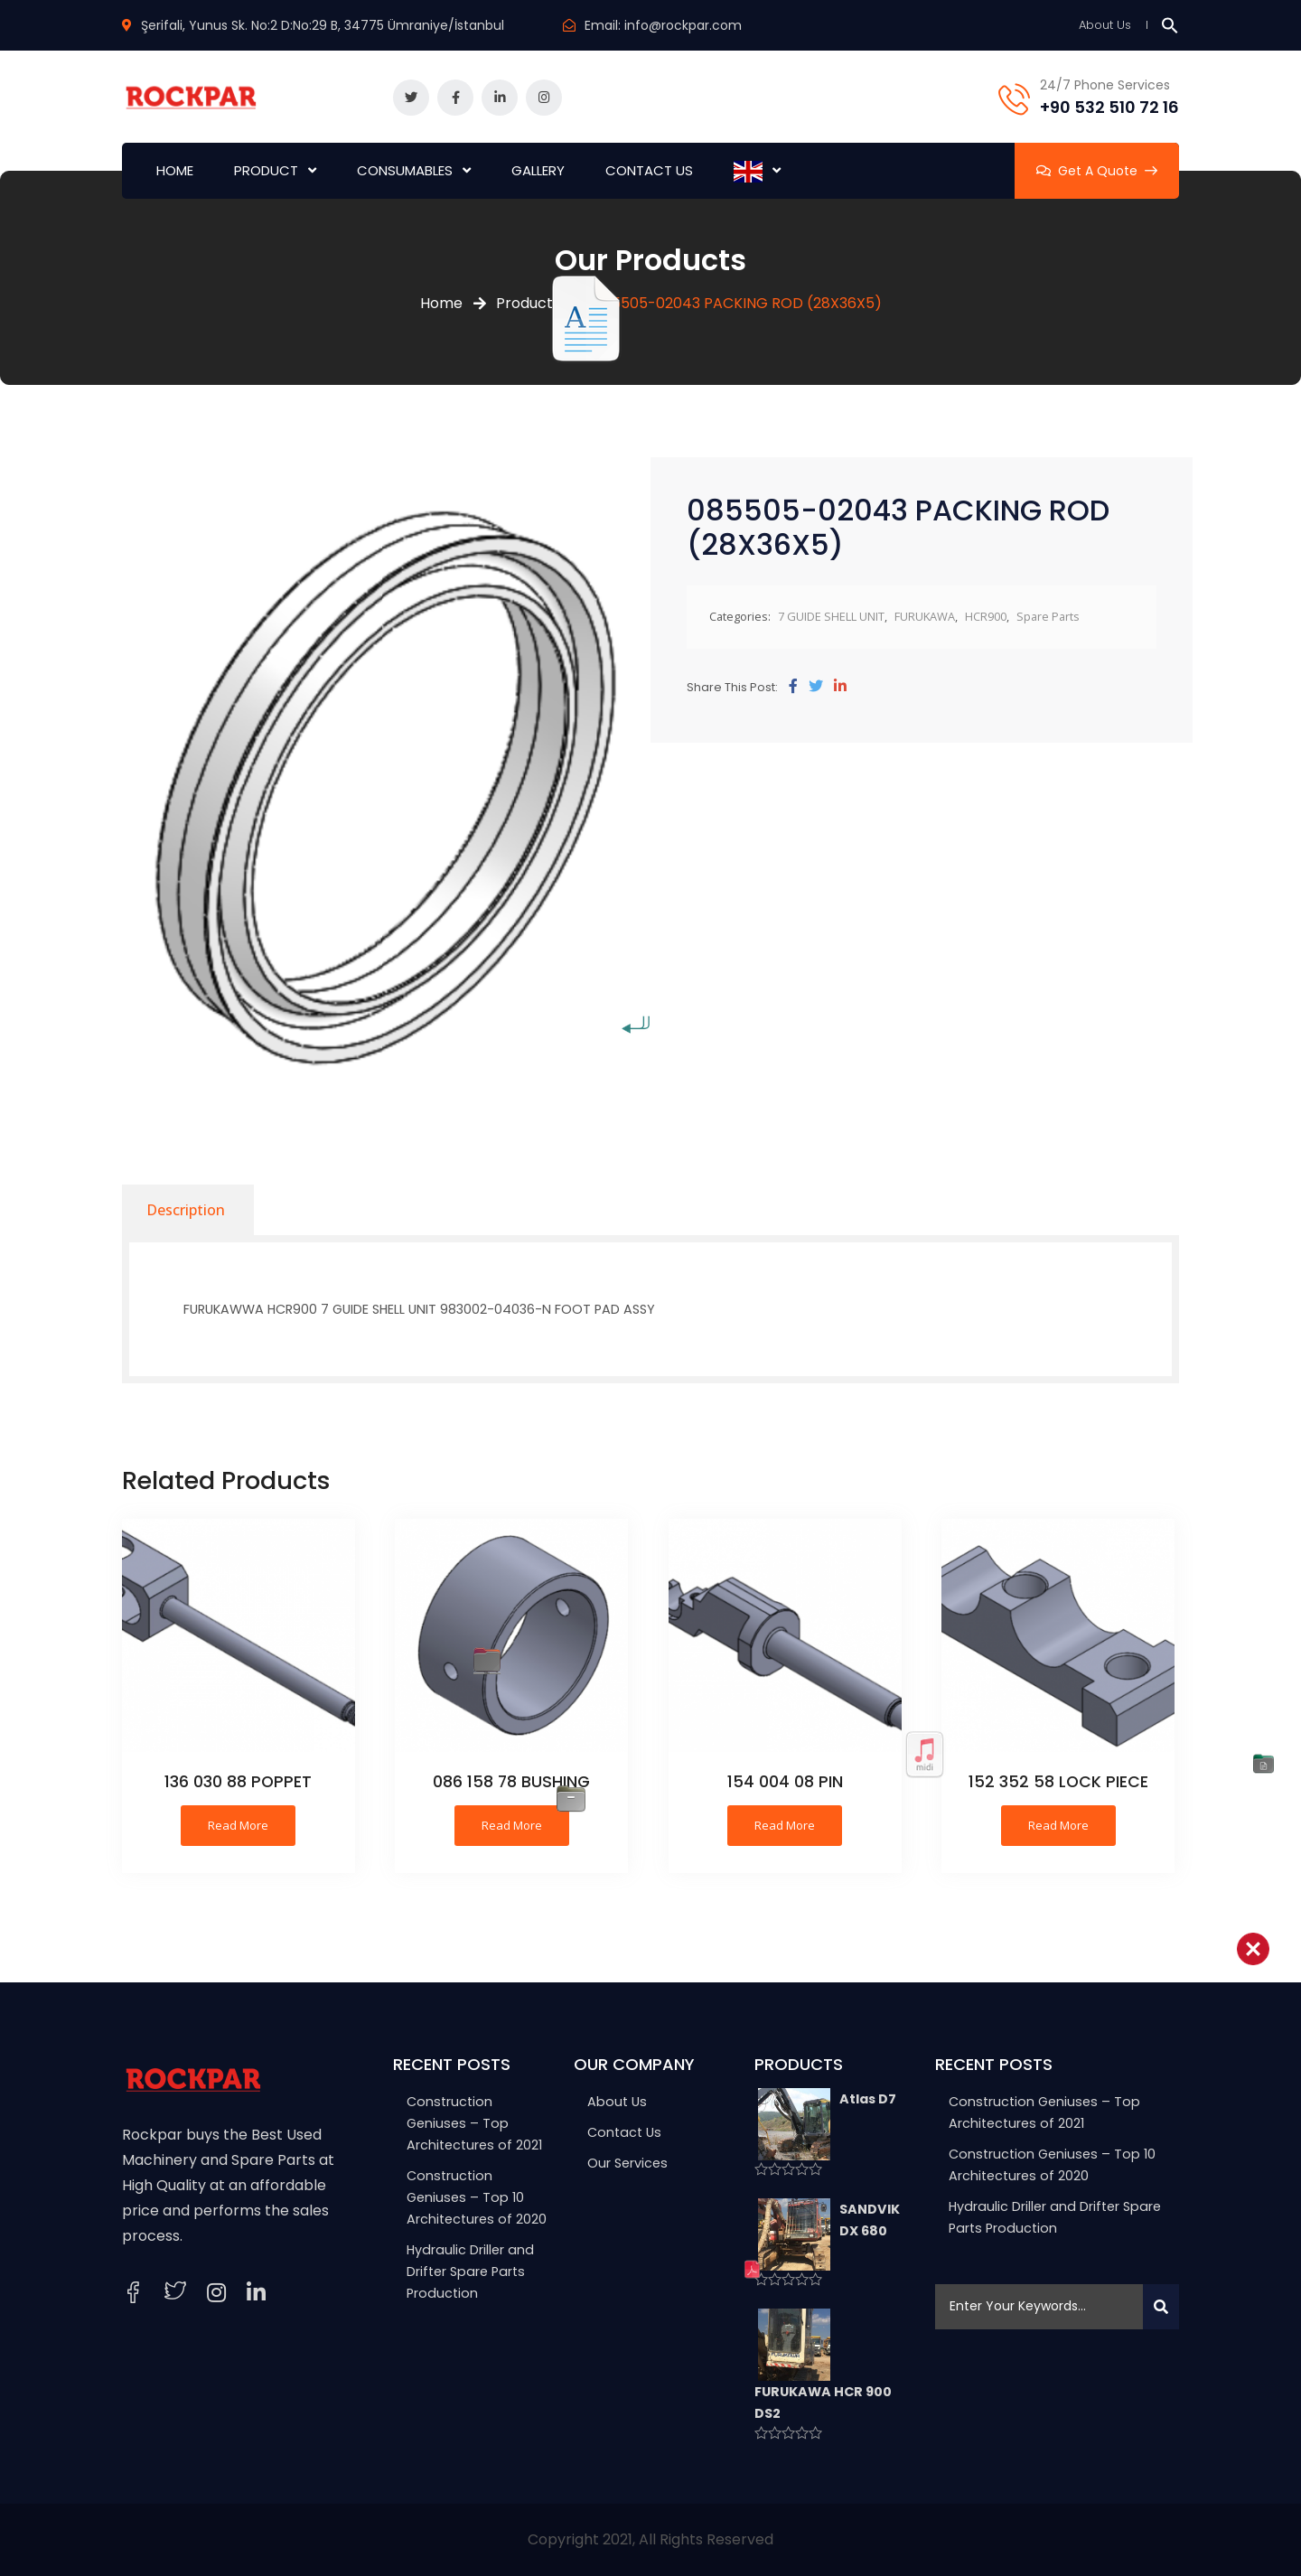  Describe the element at coordinates (571, 1798) in the screenshot. I see `open the file manager app` at that location.